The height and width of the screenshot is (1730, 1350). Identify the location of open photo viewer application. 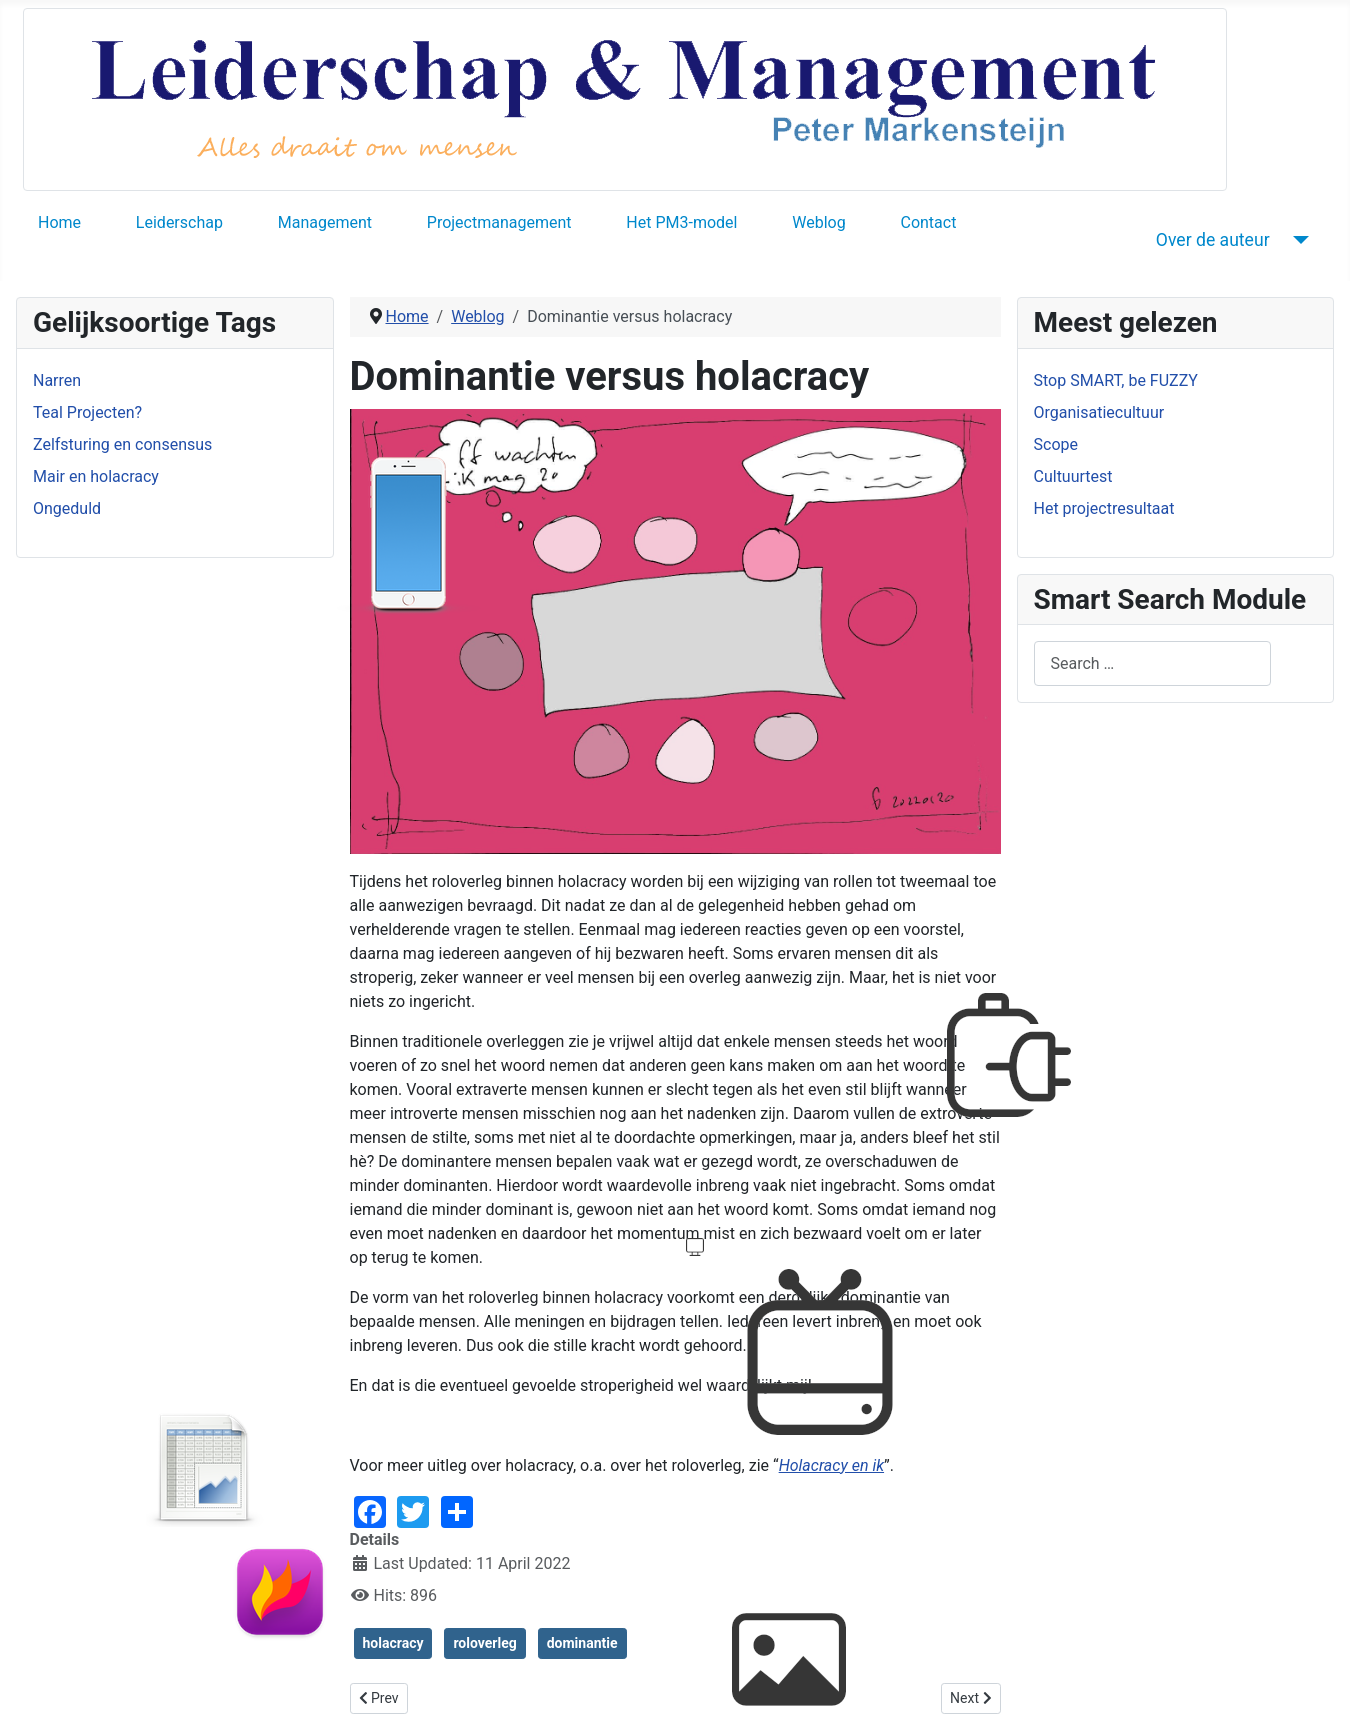
(789, 1663).